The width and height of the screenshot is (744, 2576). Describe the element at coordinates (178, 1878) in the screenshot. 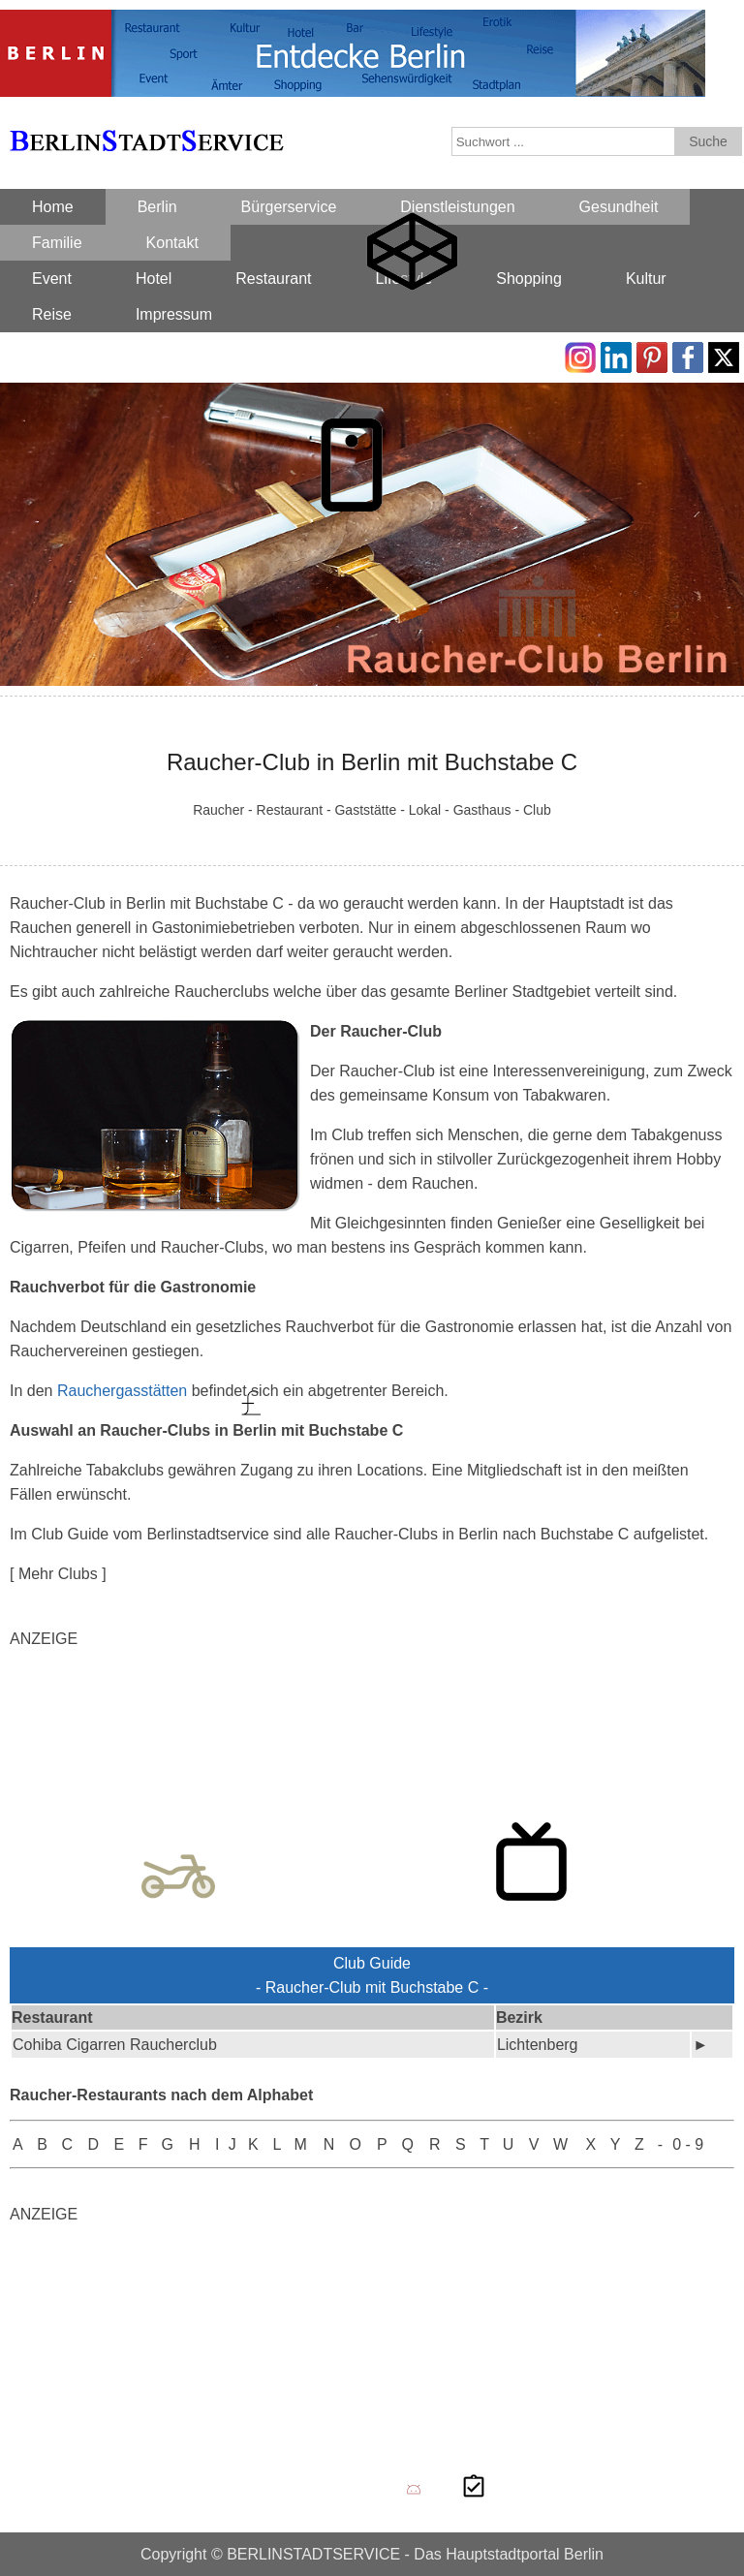

I see `select motorcycle as vehicle type` at that location.